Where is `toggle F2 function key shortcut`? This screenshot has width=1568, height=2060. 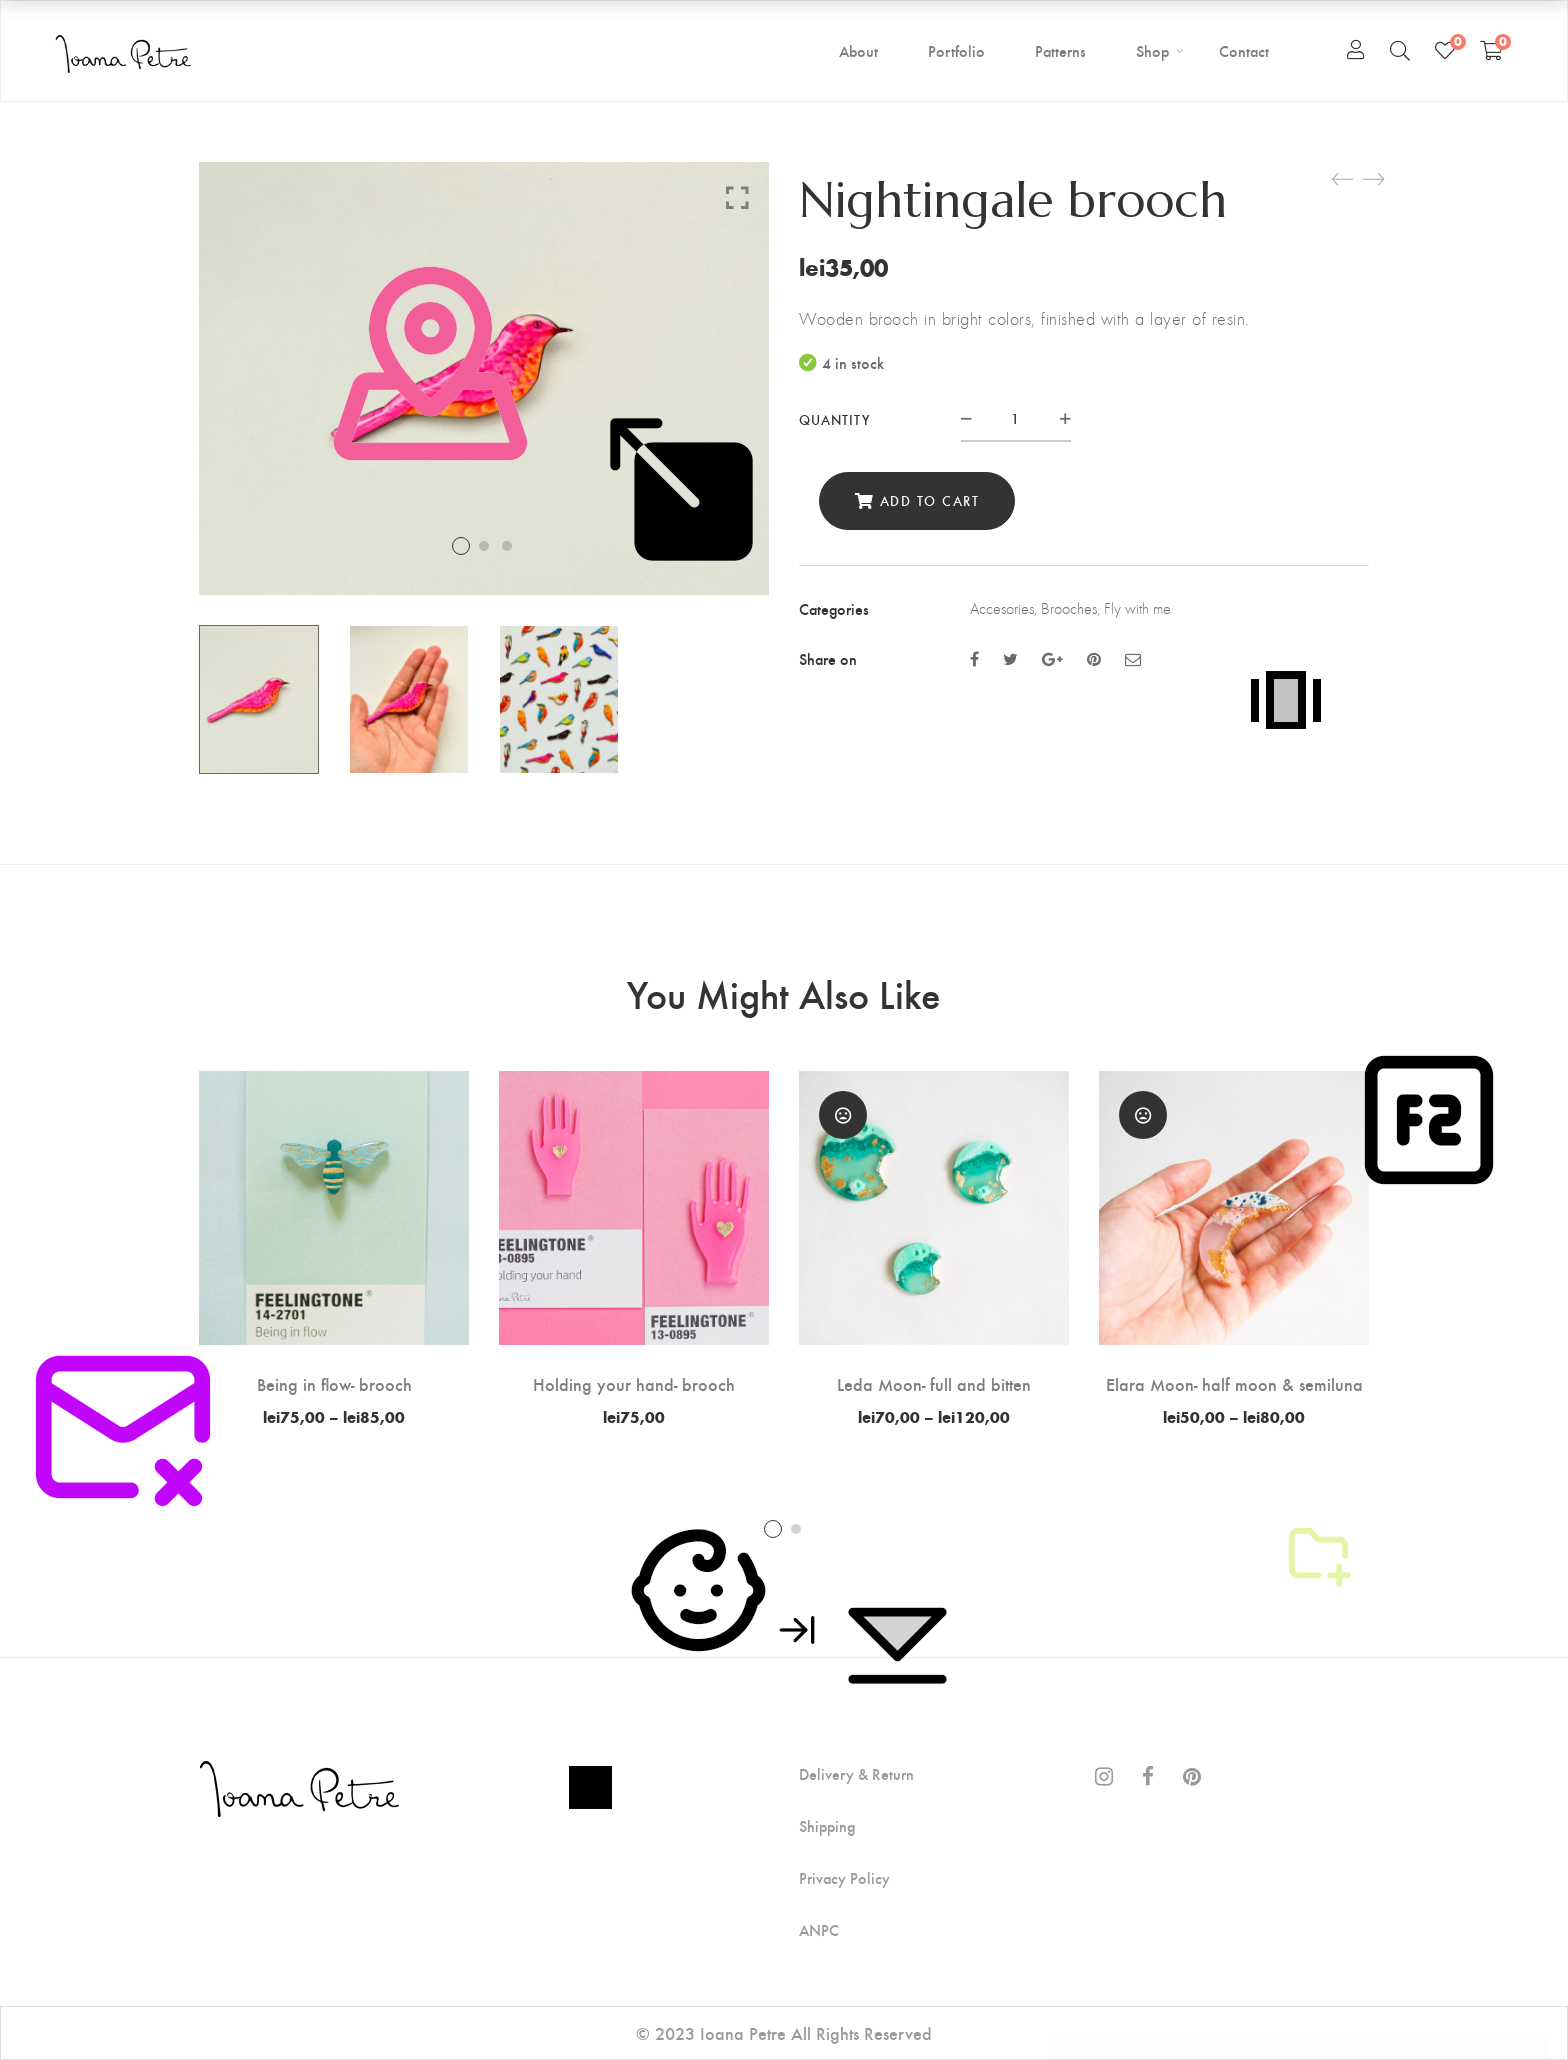
toggle F2 function key shortcut is located at coordinates (1429, 1120).